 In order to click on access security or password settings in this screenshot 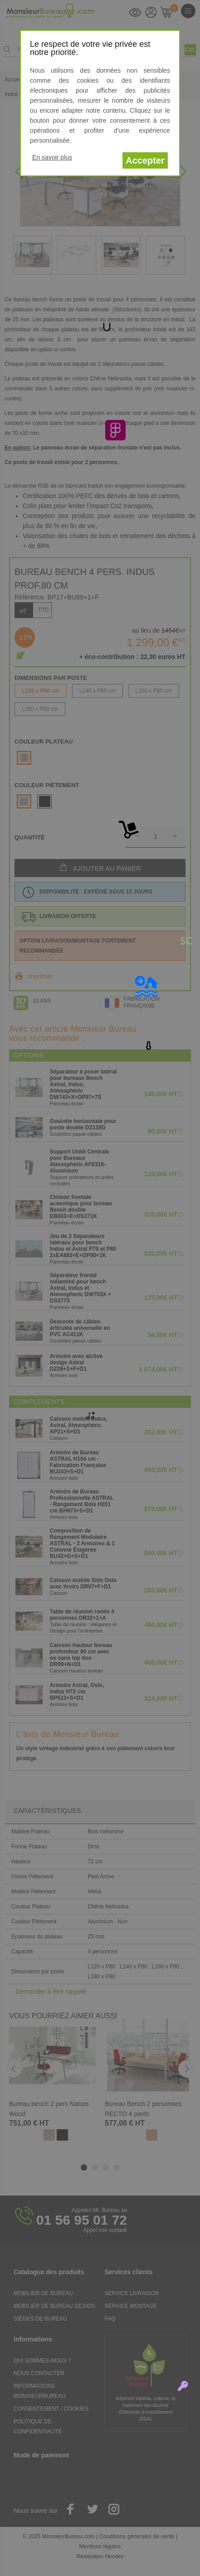, I will do `click(183, 2386)`.